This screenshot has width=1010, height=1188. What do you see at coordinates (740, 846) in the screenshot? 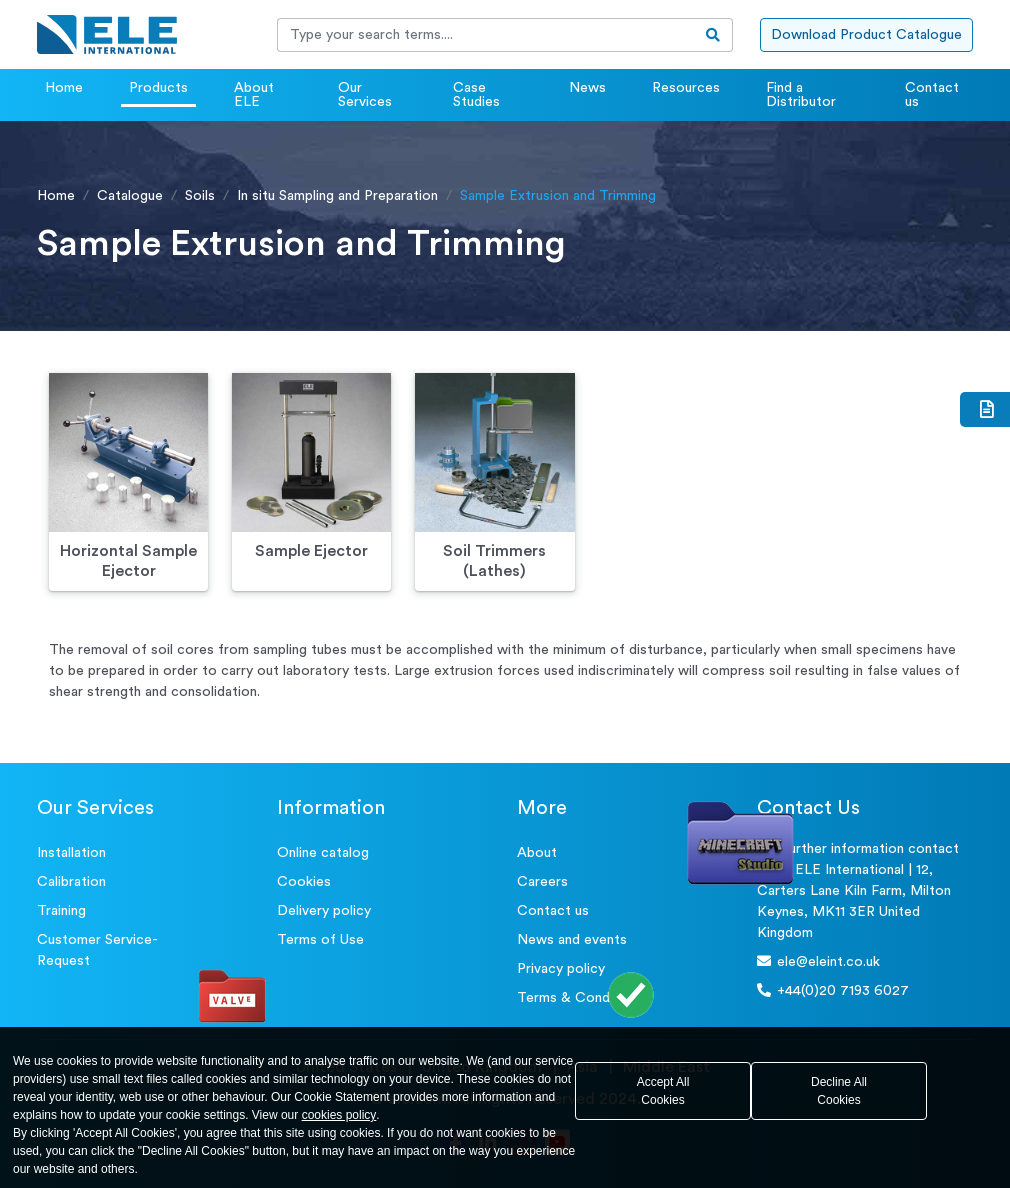
I see `open minecraft studio project folder` at bounding box center [740, 846].